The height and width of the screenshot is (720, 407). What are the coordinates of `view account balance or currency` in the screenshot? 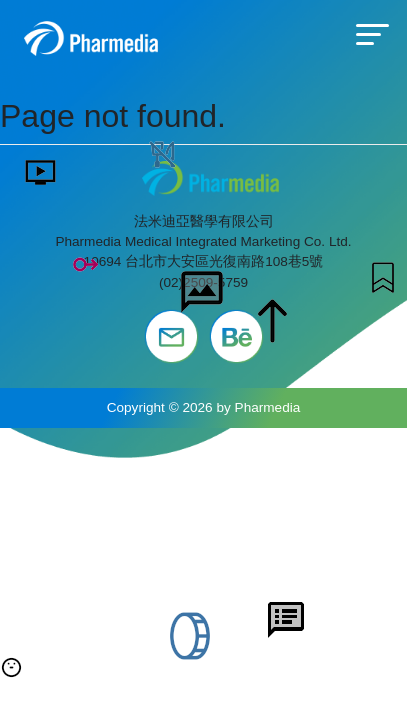 It's located at (190, 636).